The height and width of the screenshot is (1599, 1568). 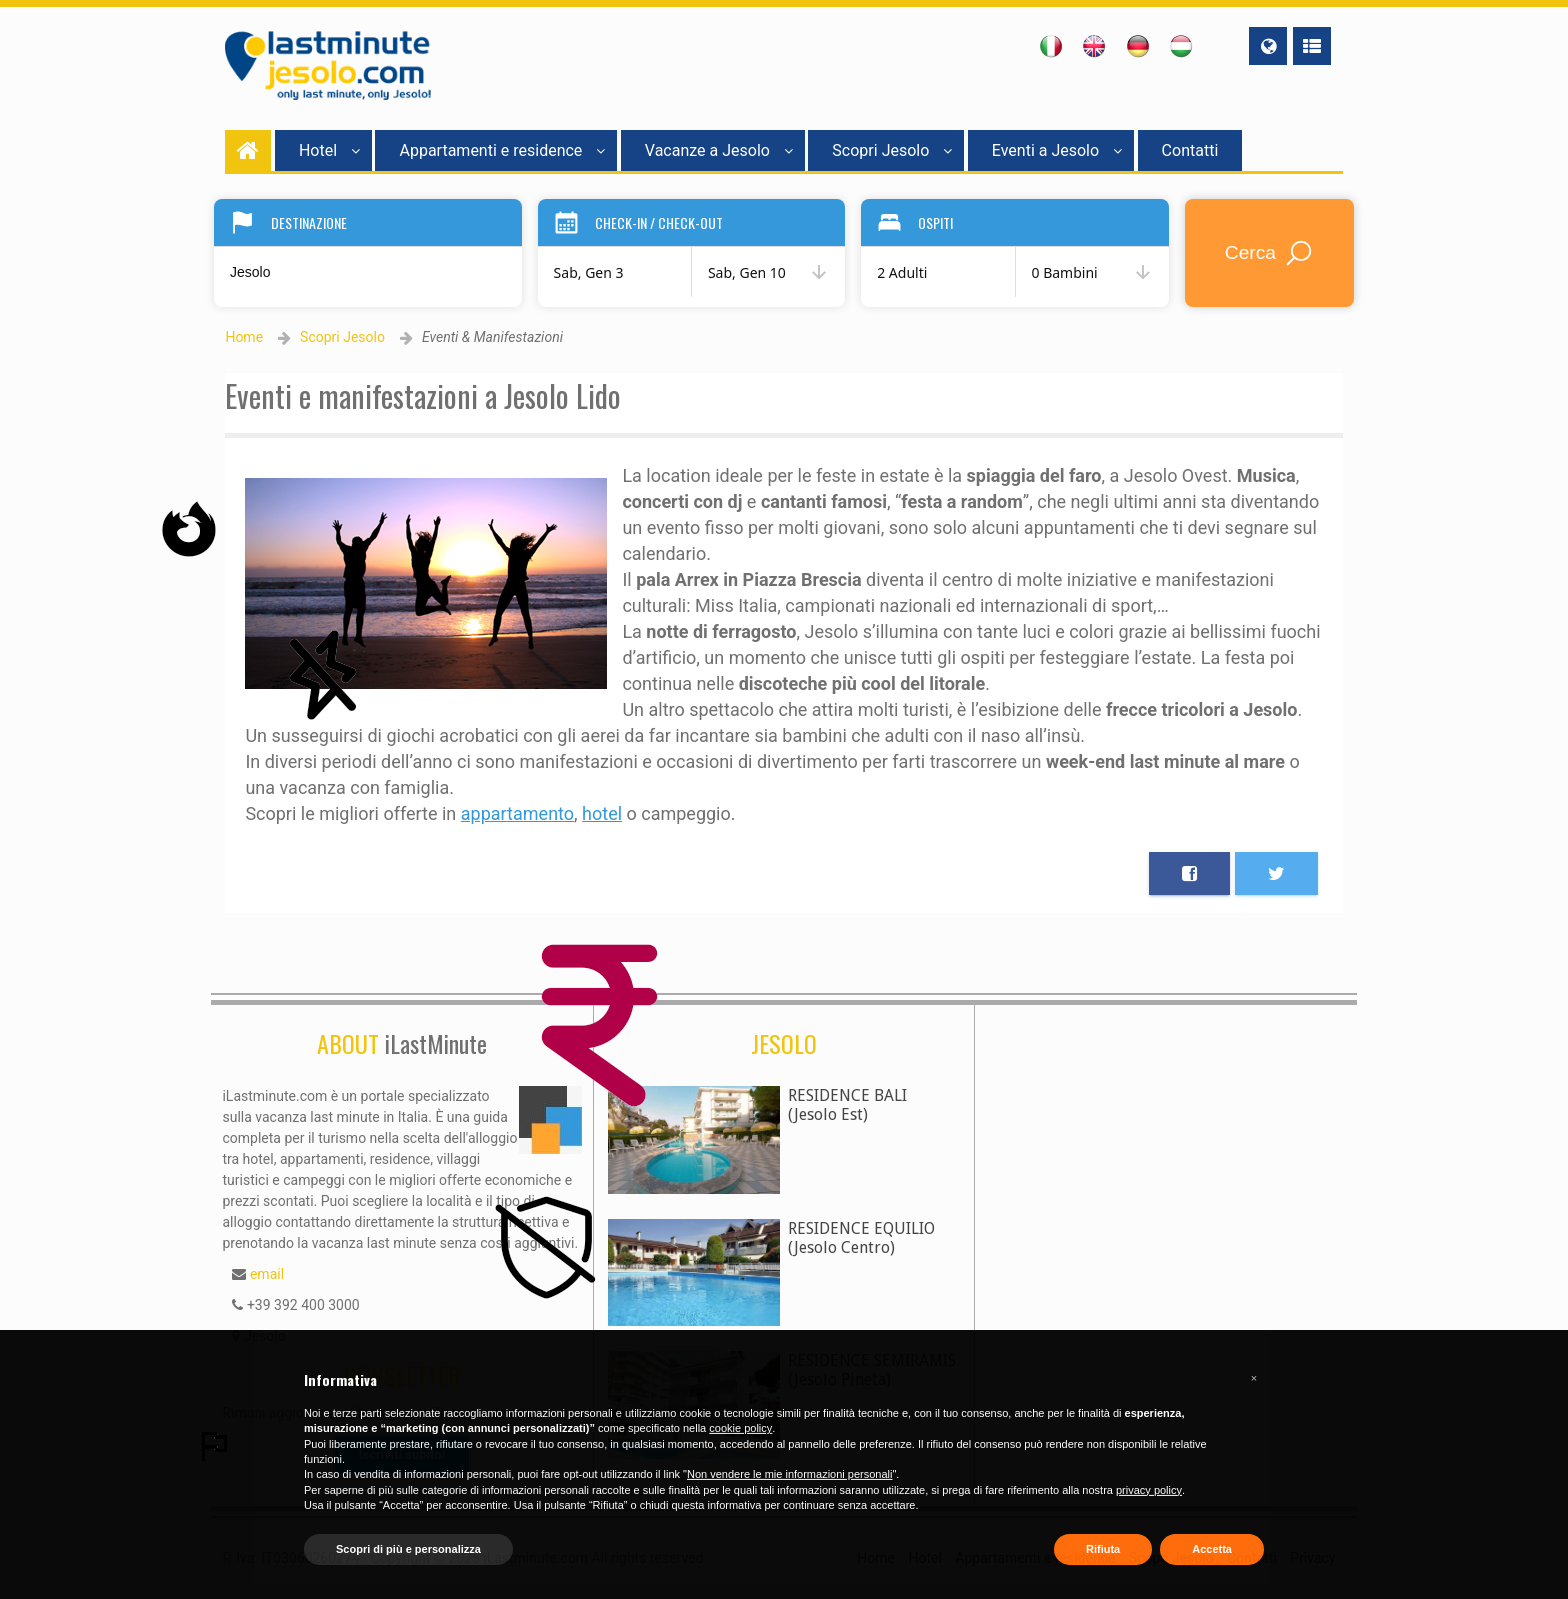 I want to click on view price in indian rupees, so click(x=599, y=1025).